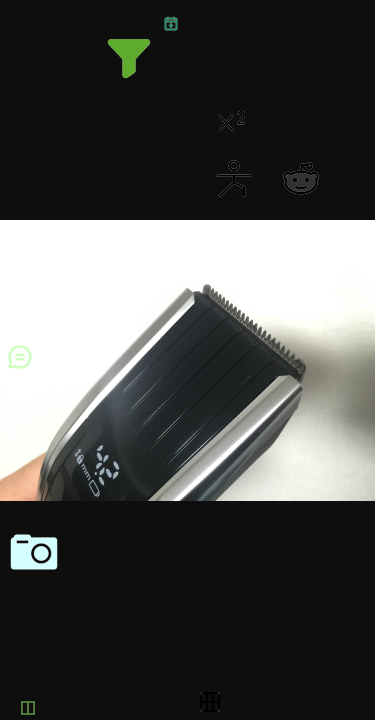 The image size is (375, 720). I want to click on split view horizontally, so click(28, 708).